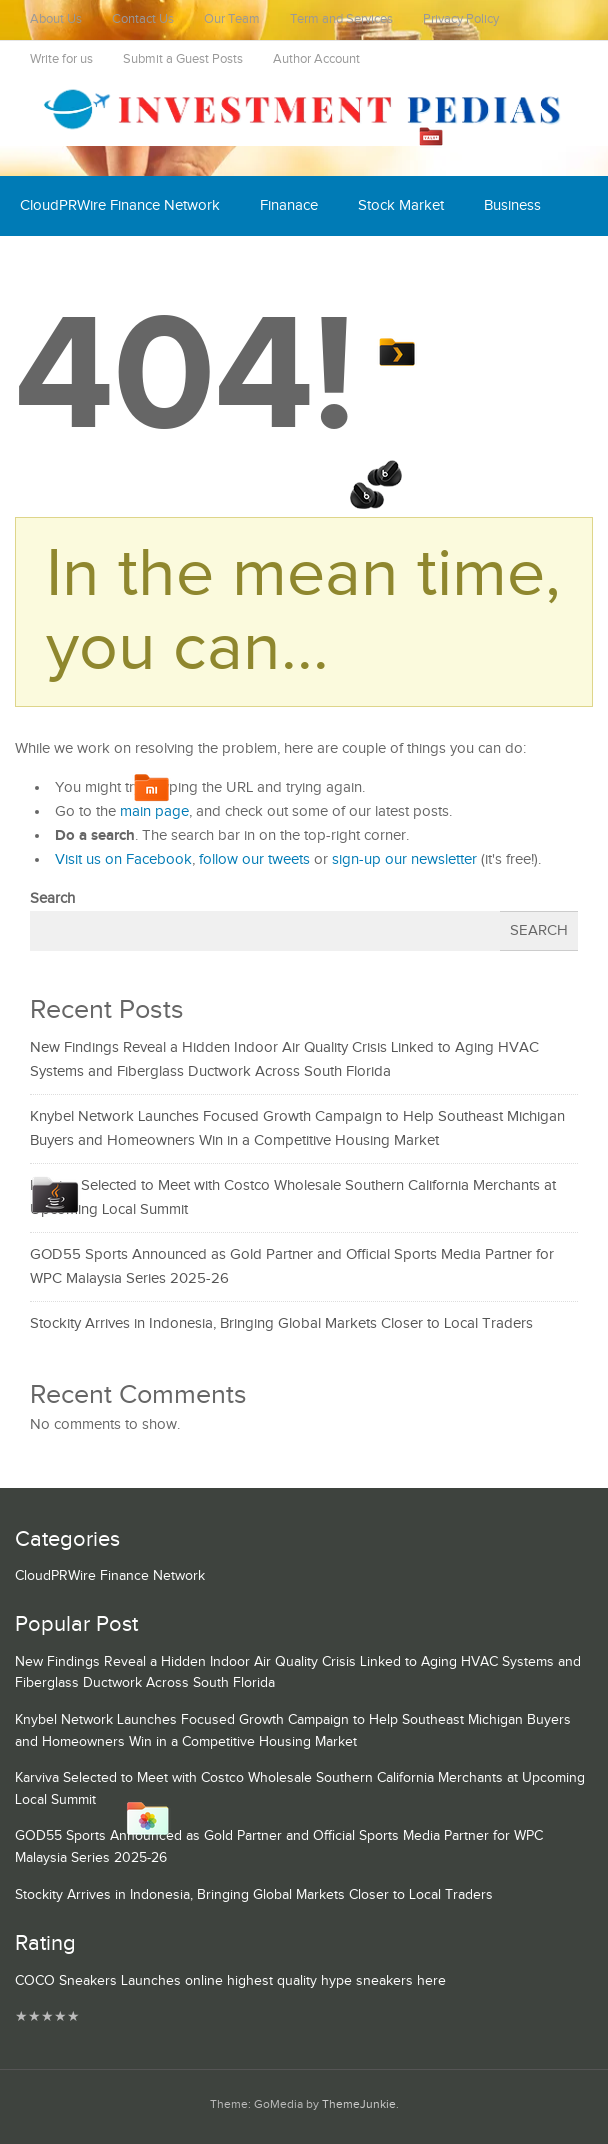  Describe the element at coordinates (431, 137) in the screenshot. I see `folder containing Valve games or Steam content` at that location.